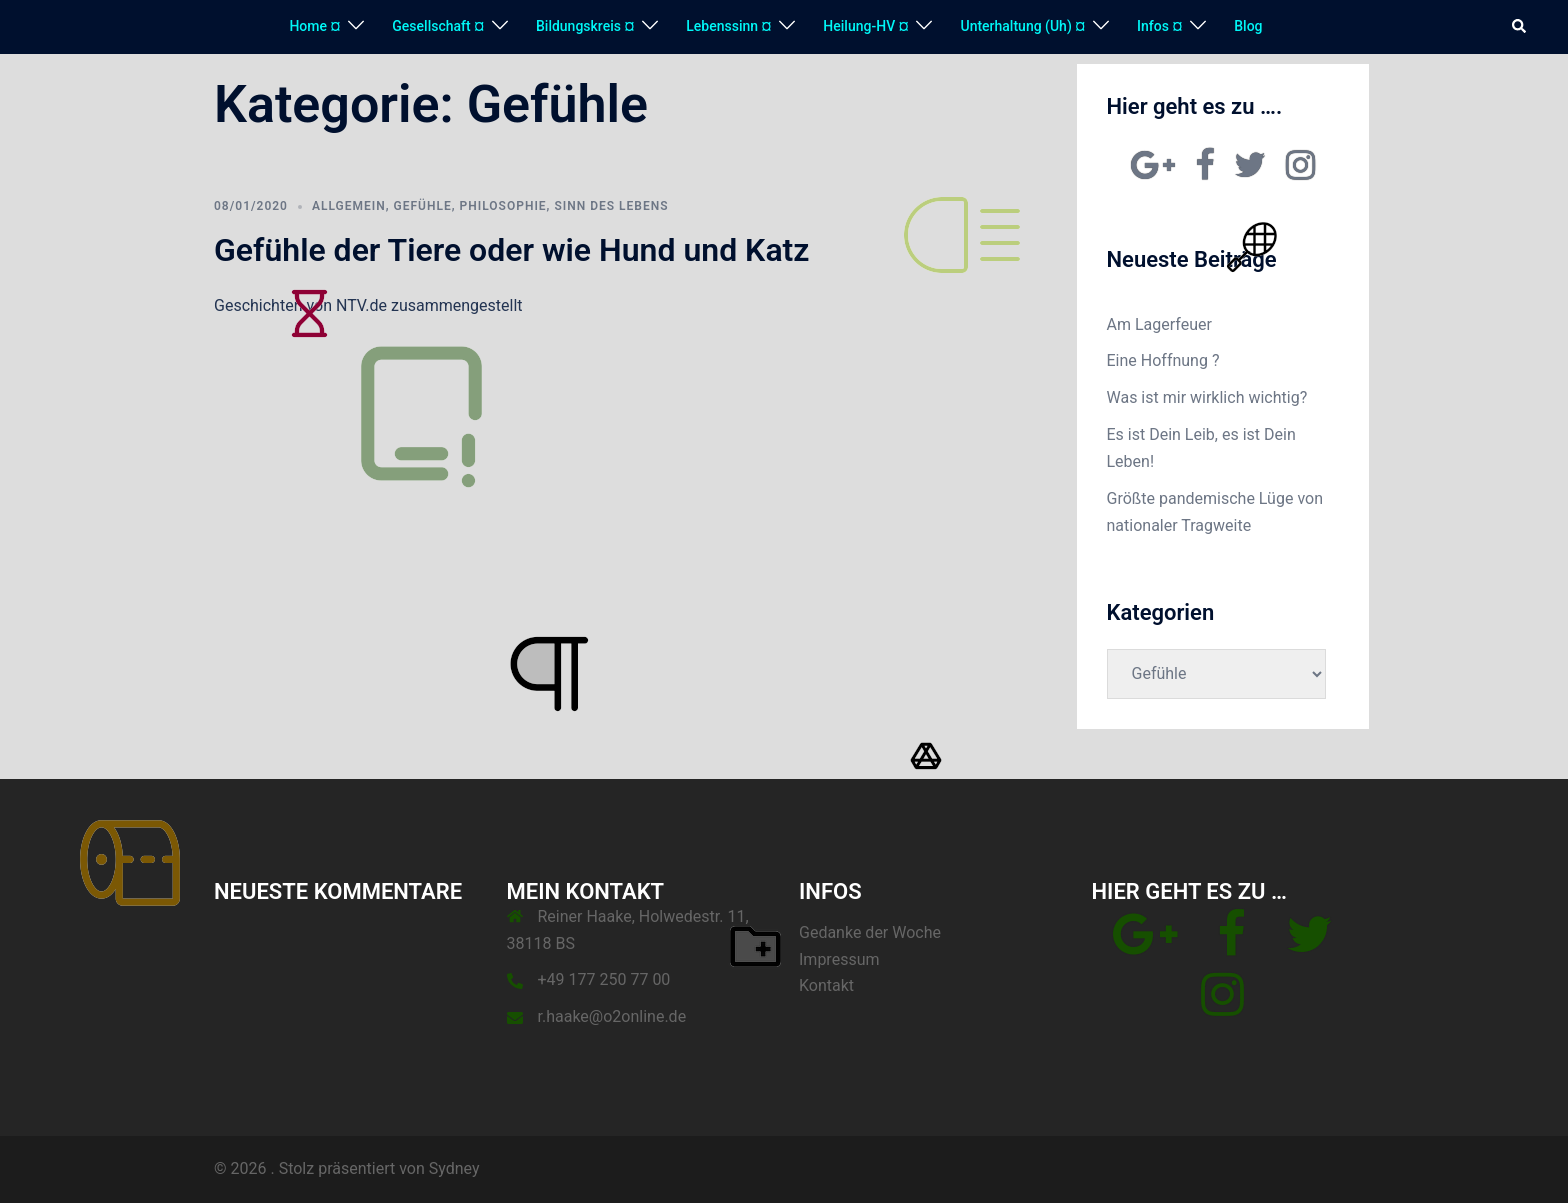  I want to click on iPad device error or warning, so click(421, 413).